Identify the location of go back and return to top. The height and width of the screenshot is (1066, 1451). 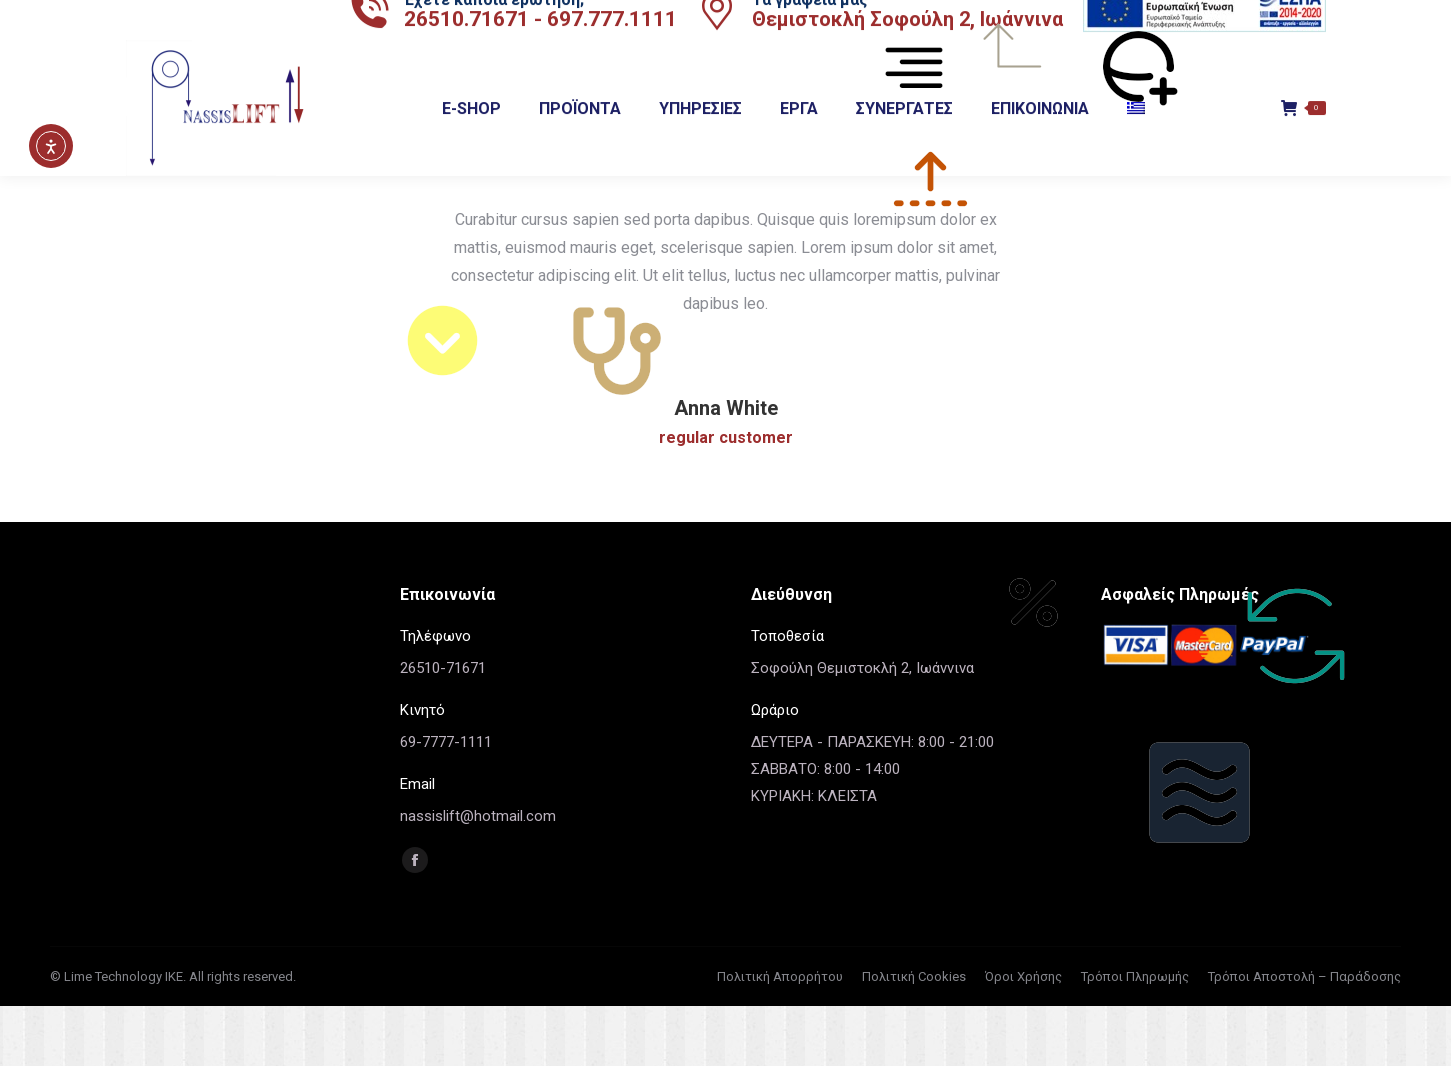
(1010, 48).